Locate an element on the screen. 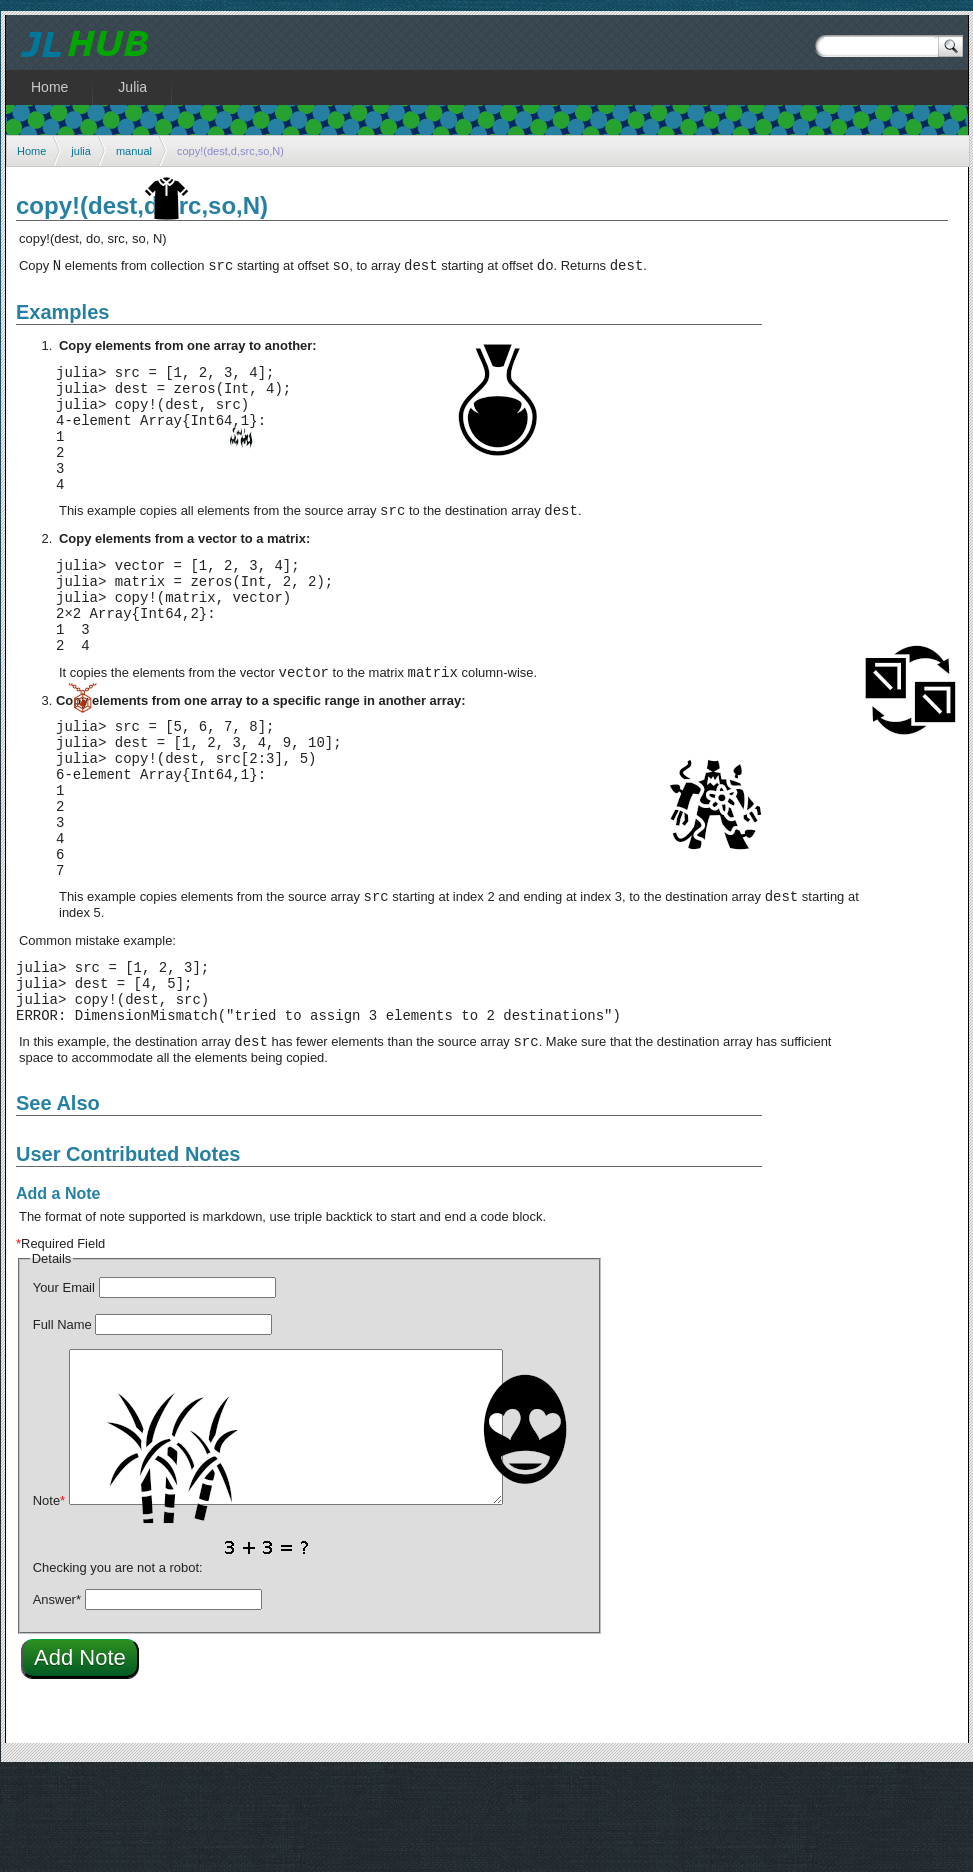 The image size is (973, 1872). select shambling mound creature or enemy type is located at coordinates (715, 804).